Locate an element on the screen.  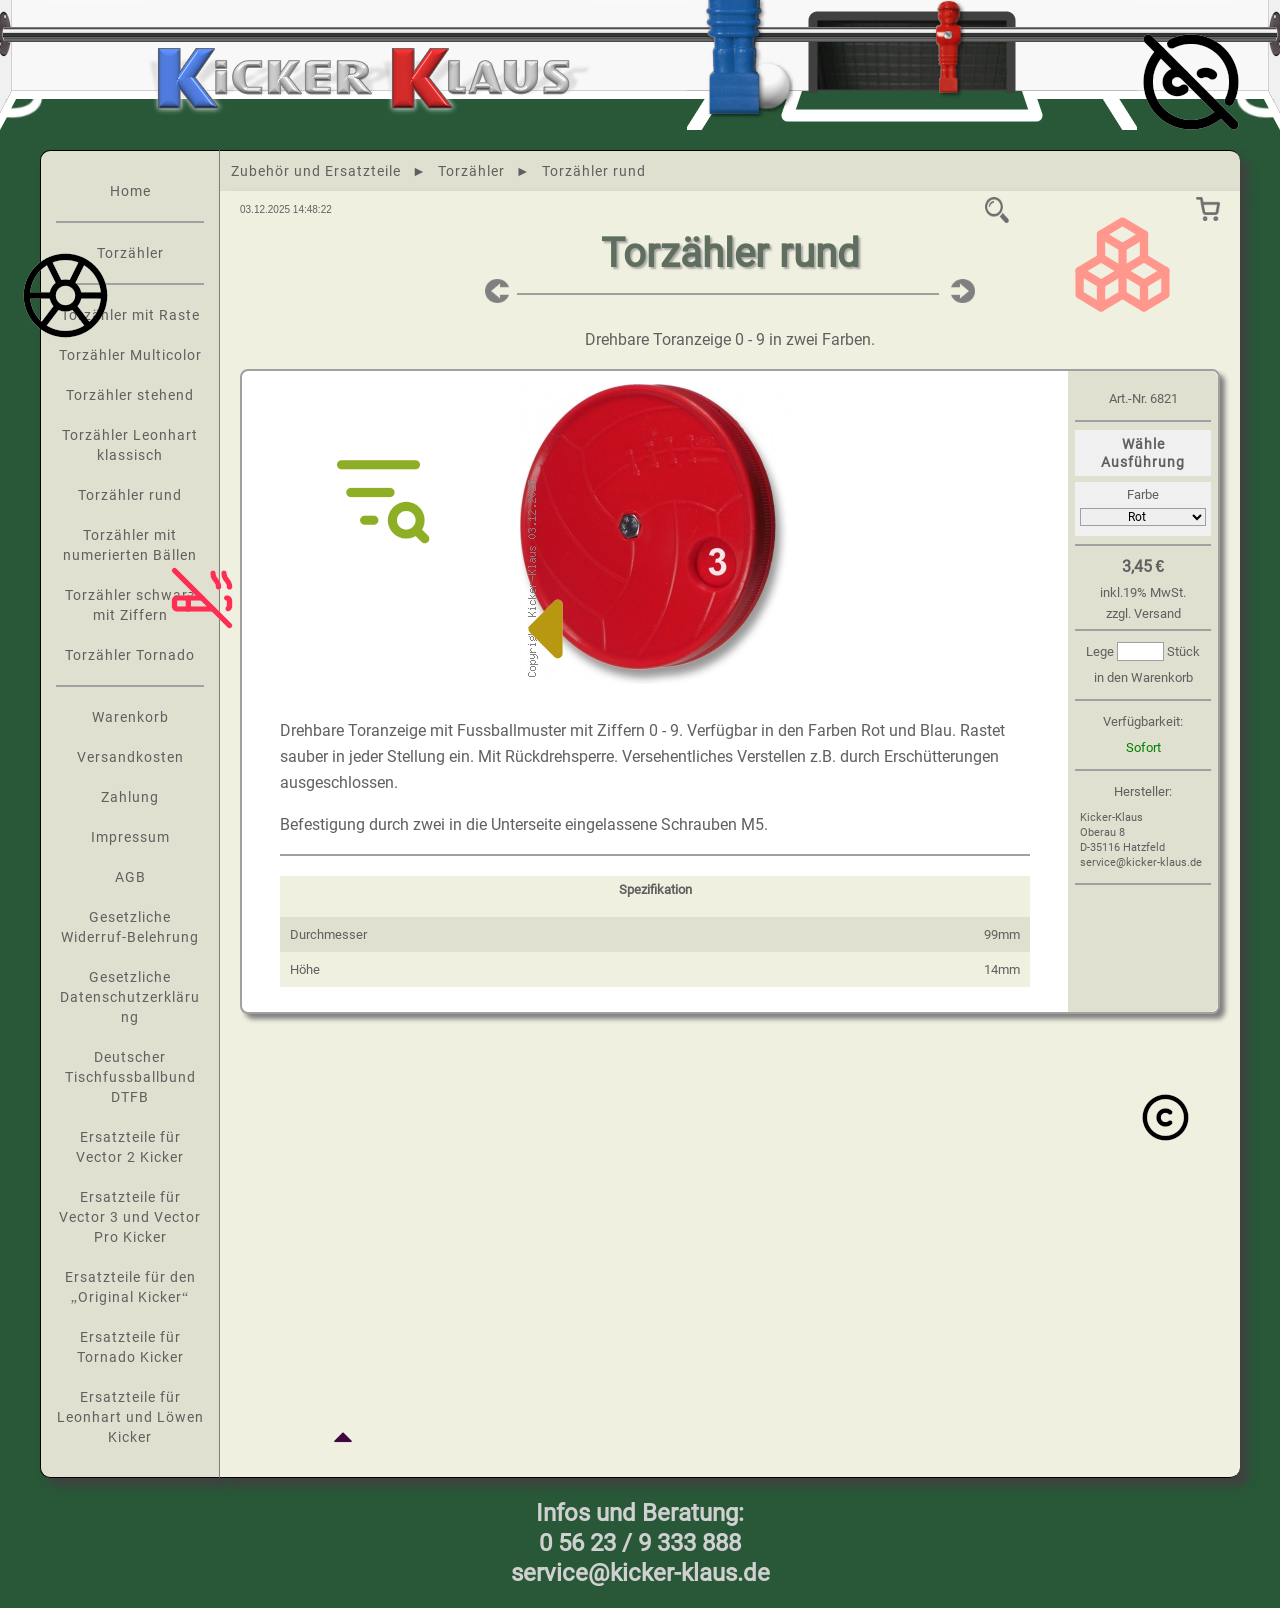
indicates copyrighted content is located at coordinates (1165, 1117).